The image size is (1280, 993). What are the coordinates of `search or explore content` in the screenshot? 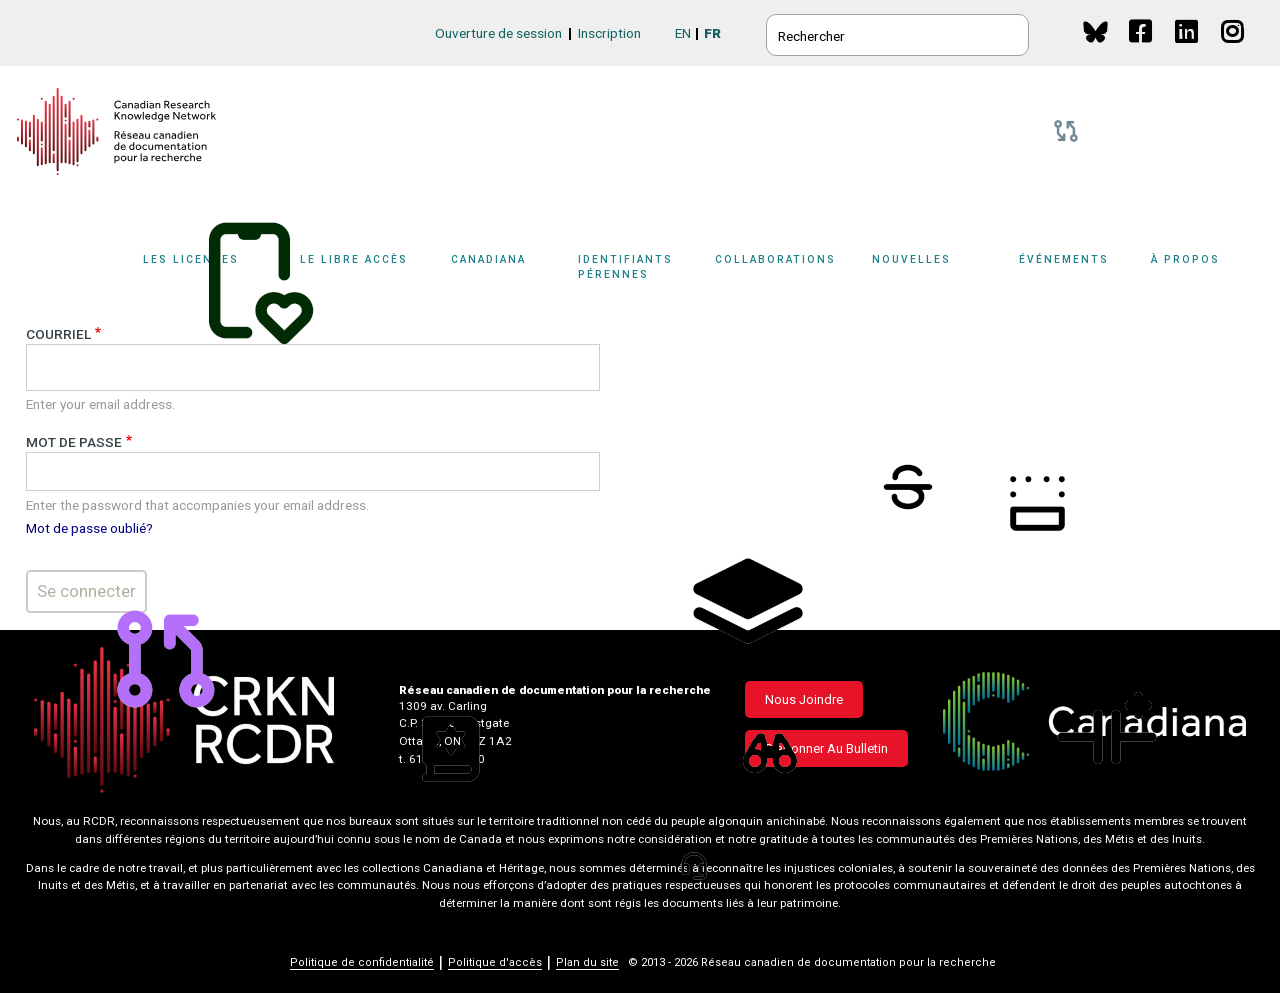 It's located at (770, 749).